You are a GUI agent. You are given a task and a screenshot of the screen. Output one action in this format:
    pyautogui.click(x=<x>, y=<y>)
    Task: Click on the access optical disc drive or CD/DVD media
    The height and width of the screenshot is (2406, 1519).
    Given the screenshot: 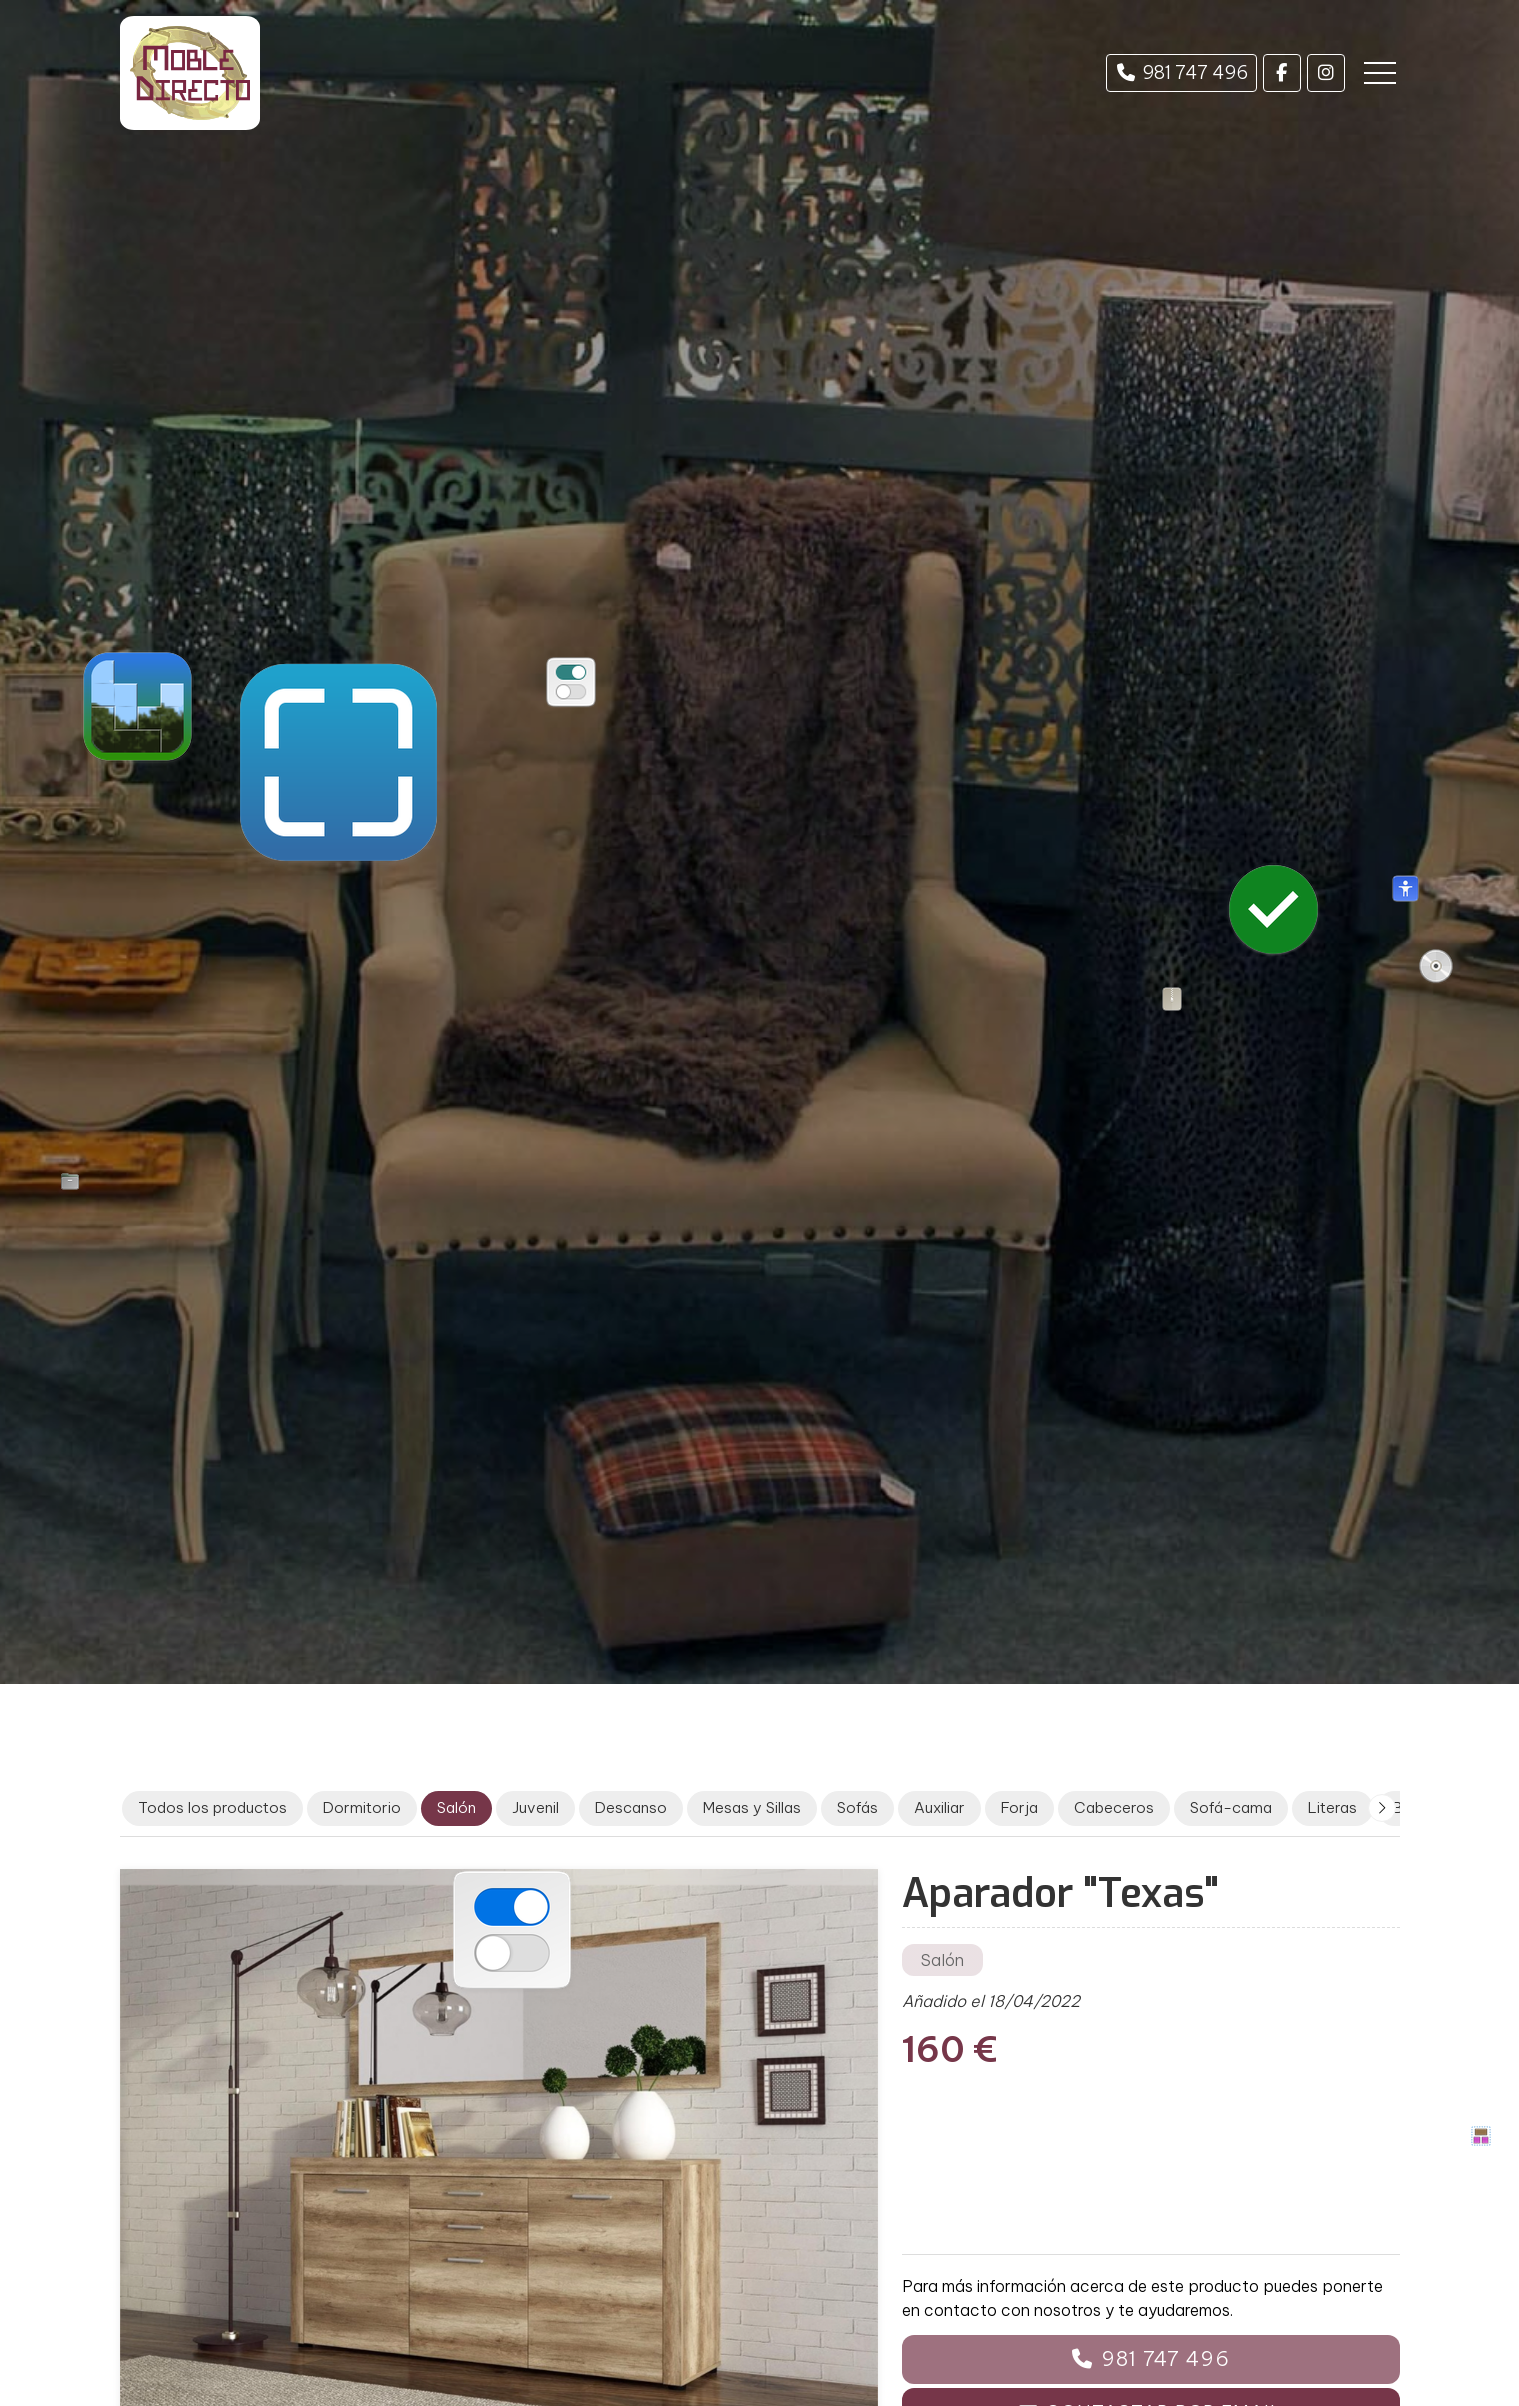 What is the action you would take?
    pyautogui.click(x=1436, y=966)
    